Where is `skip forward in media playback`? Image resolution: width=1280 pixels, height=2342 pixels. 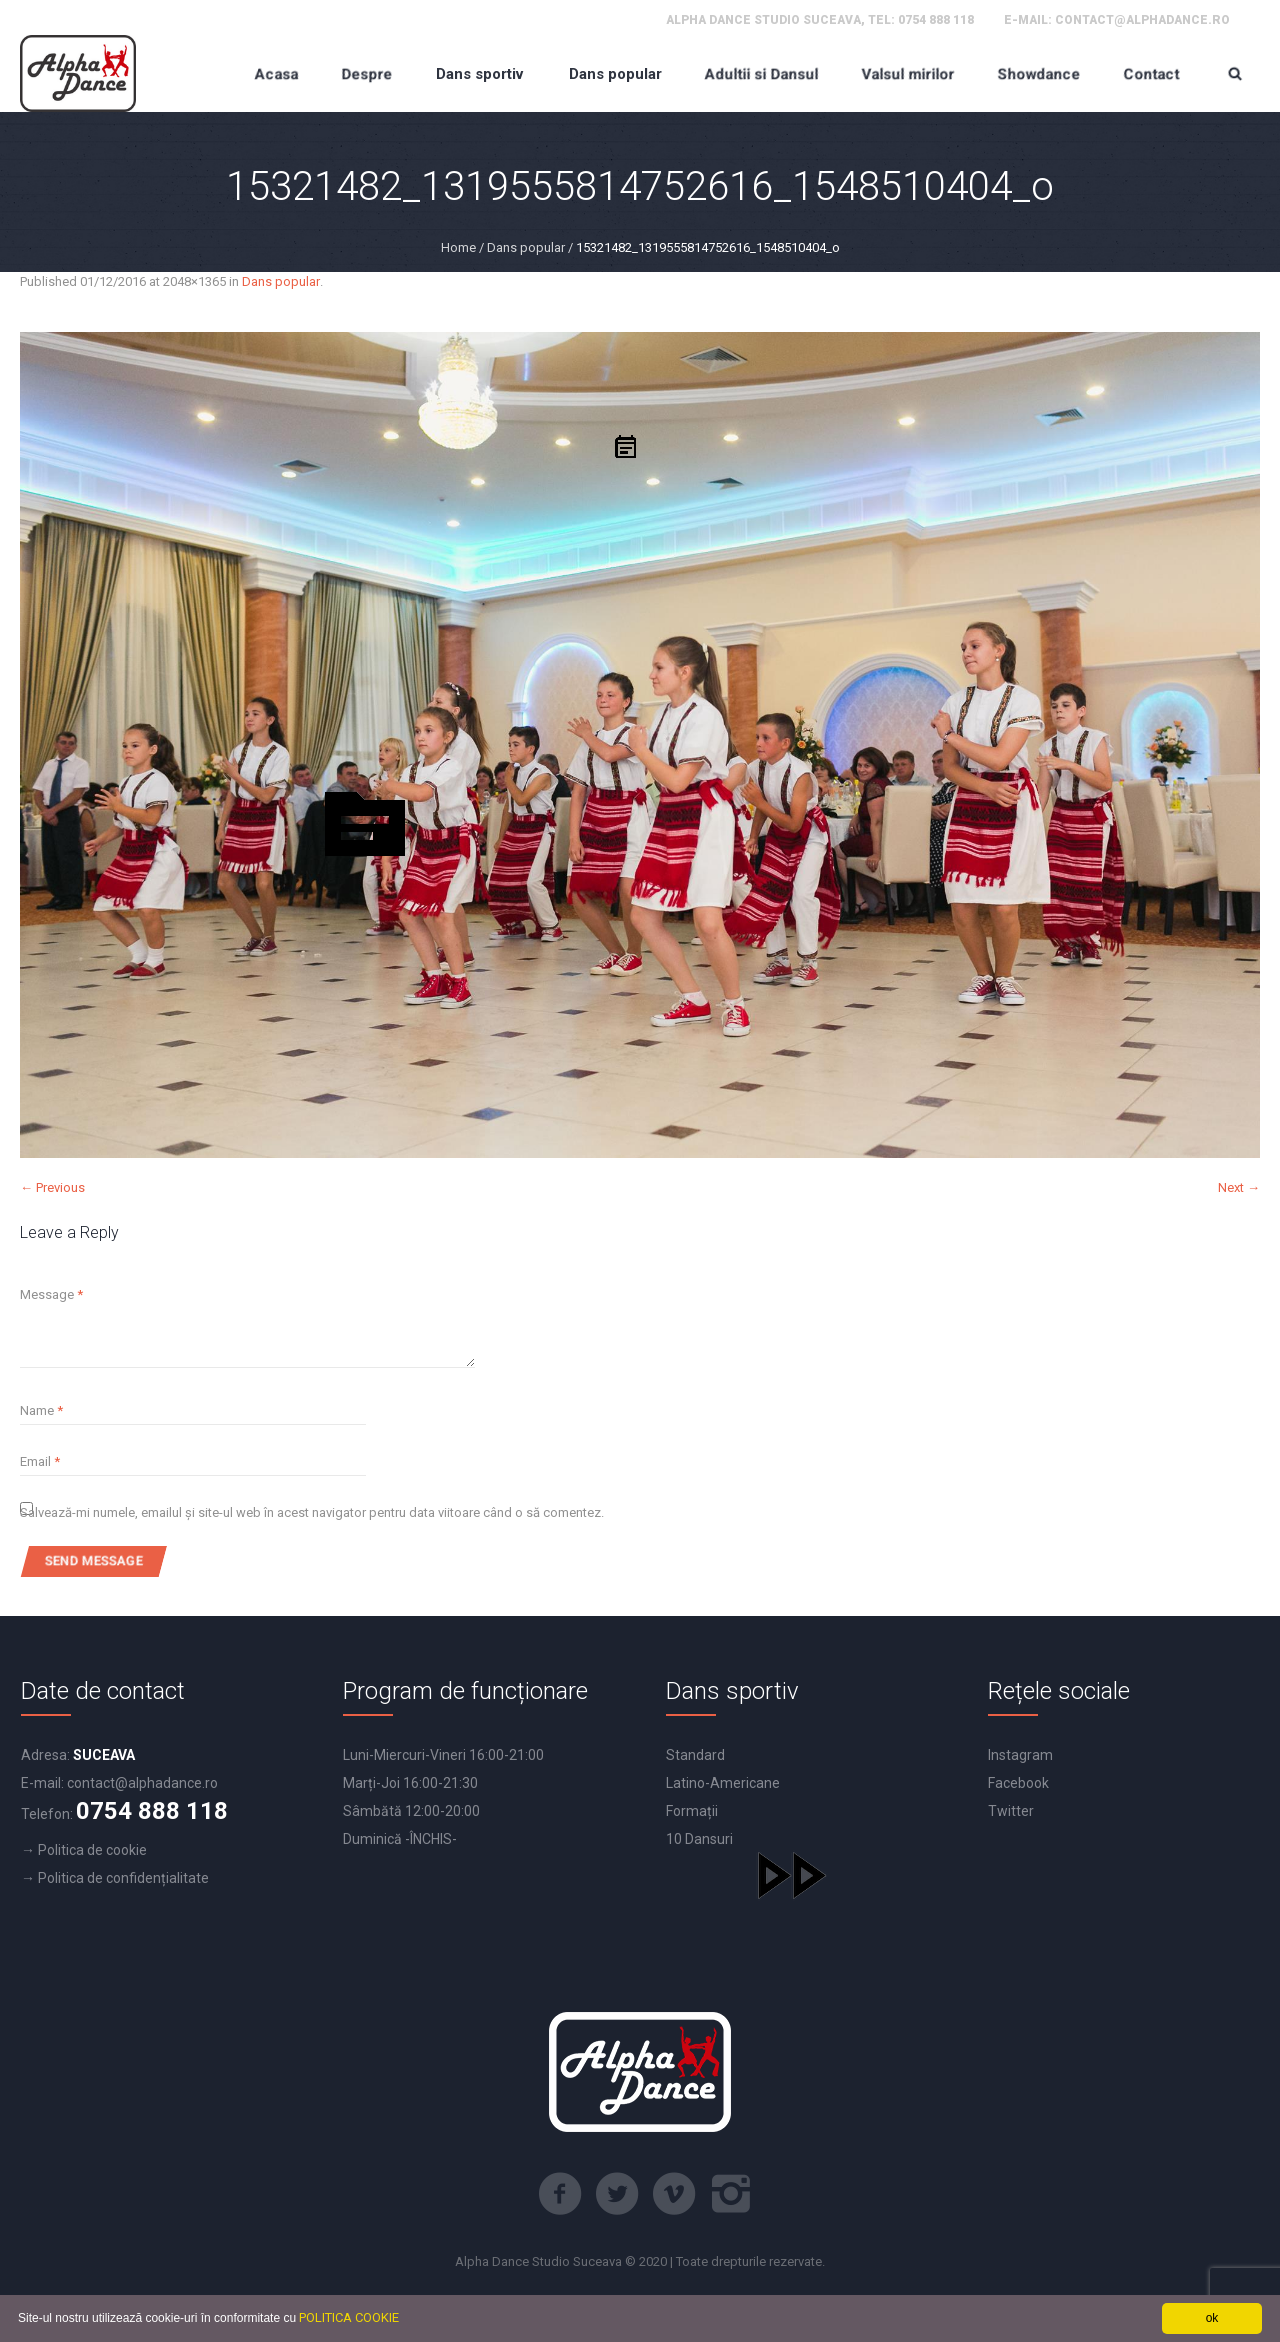 skip forward in media playback is located at coordinates (789, 1875).